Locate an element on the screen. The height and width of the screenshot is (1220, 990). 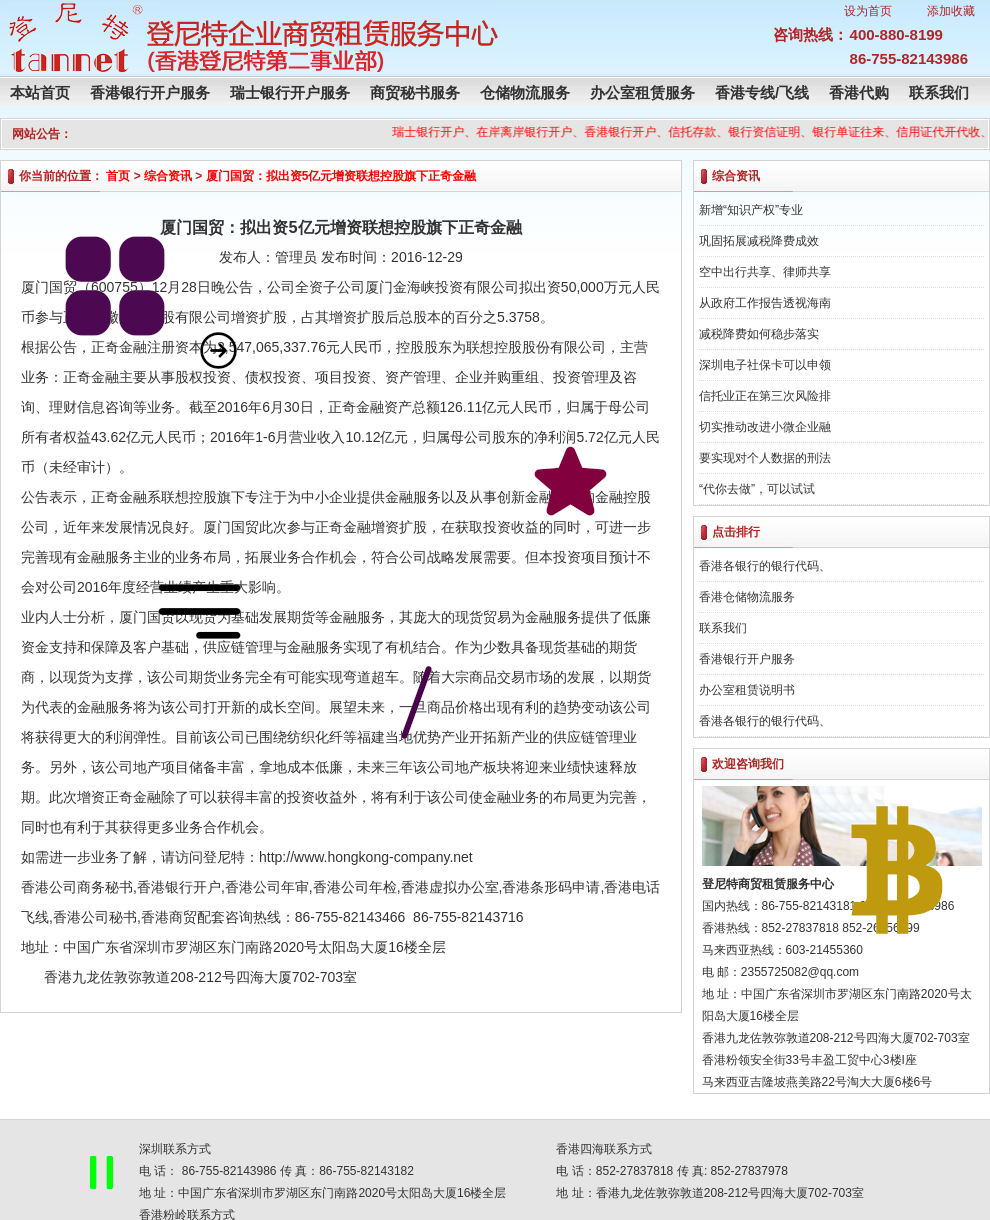
view items in grid layout is located at coordinates (115, 286).